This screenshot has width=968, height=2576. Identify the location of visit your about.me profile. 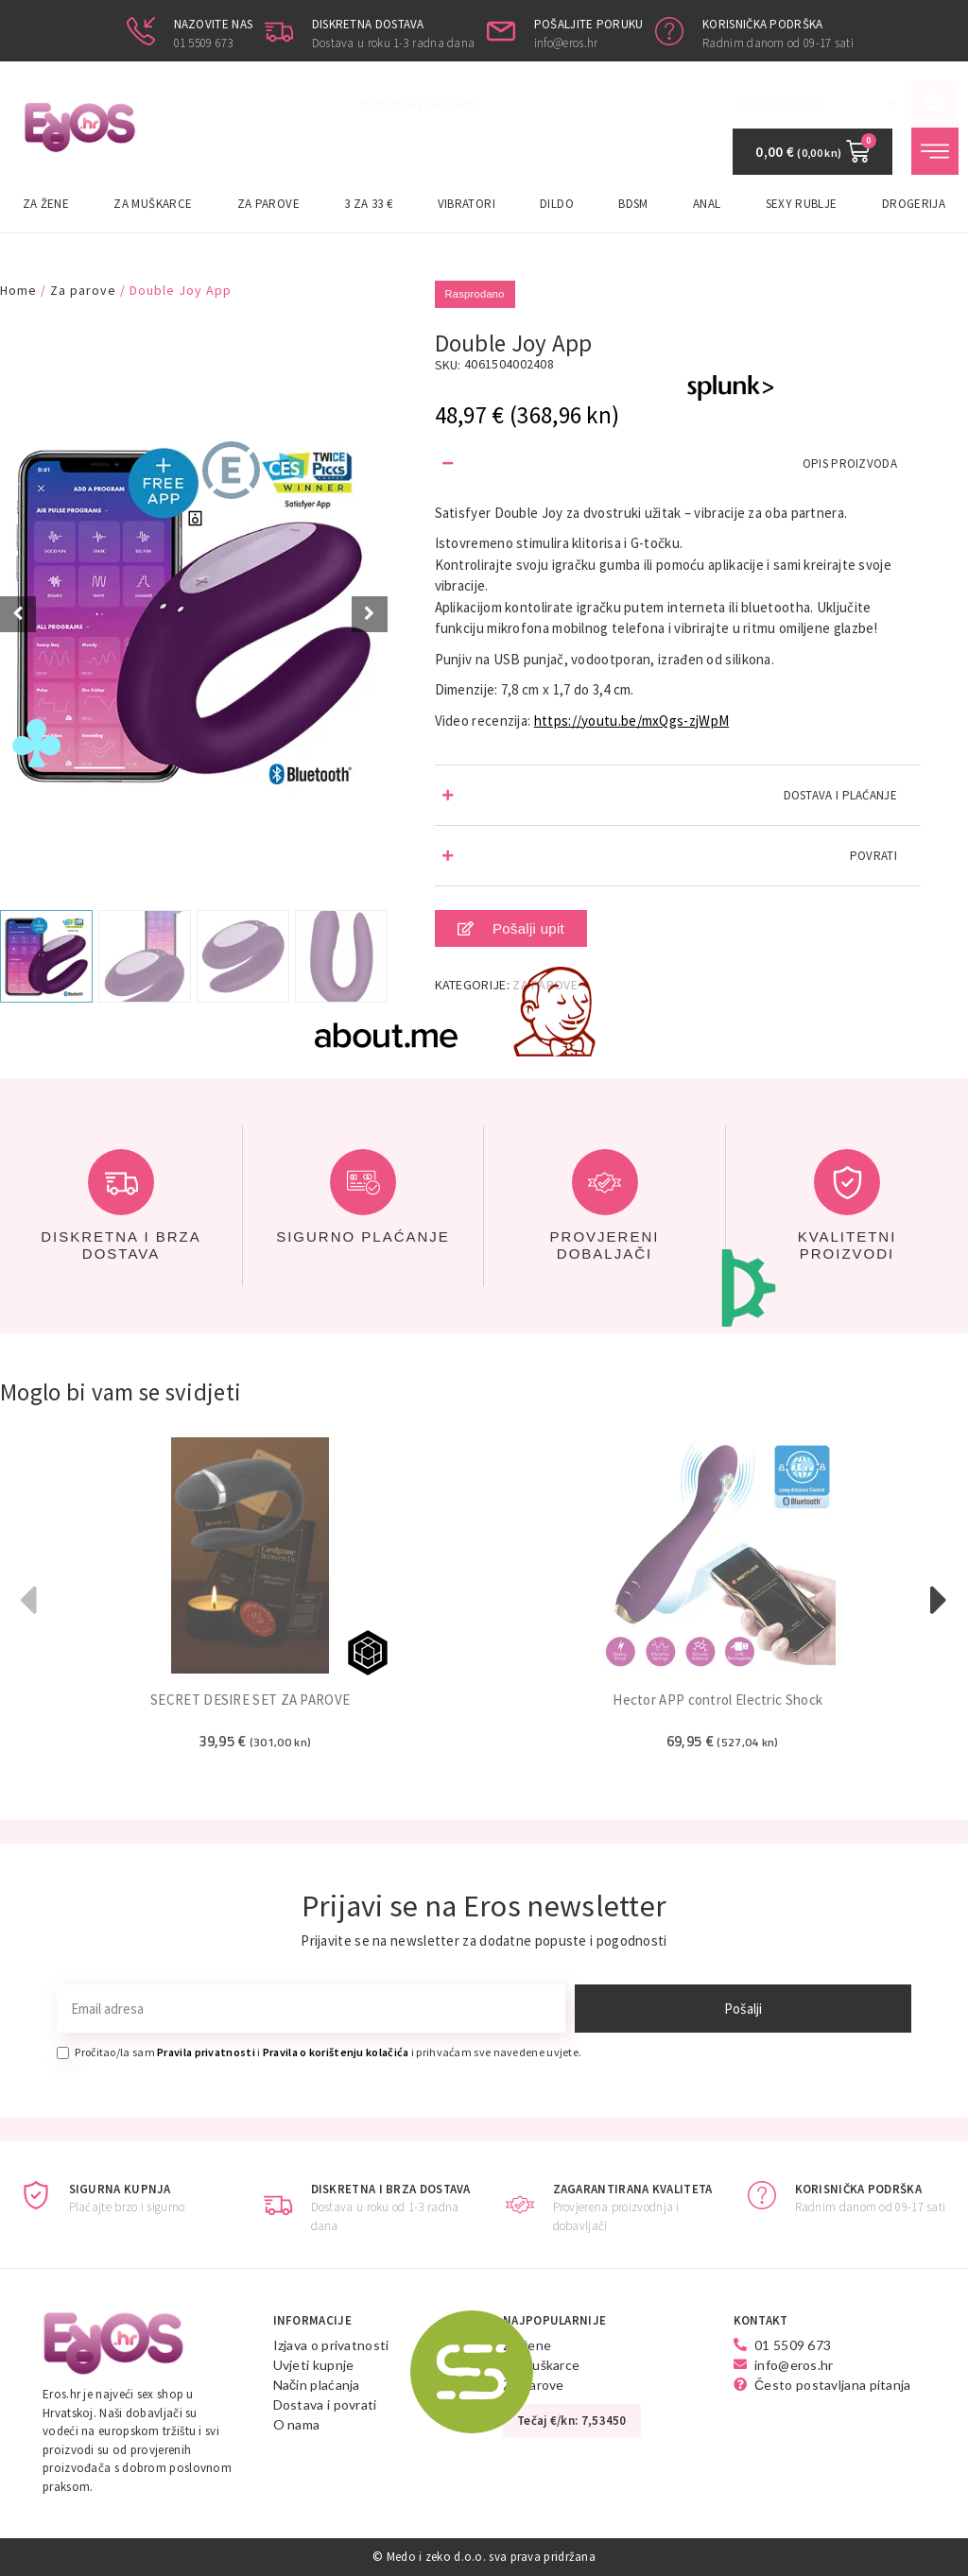
(386, 1035).